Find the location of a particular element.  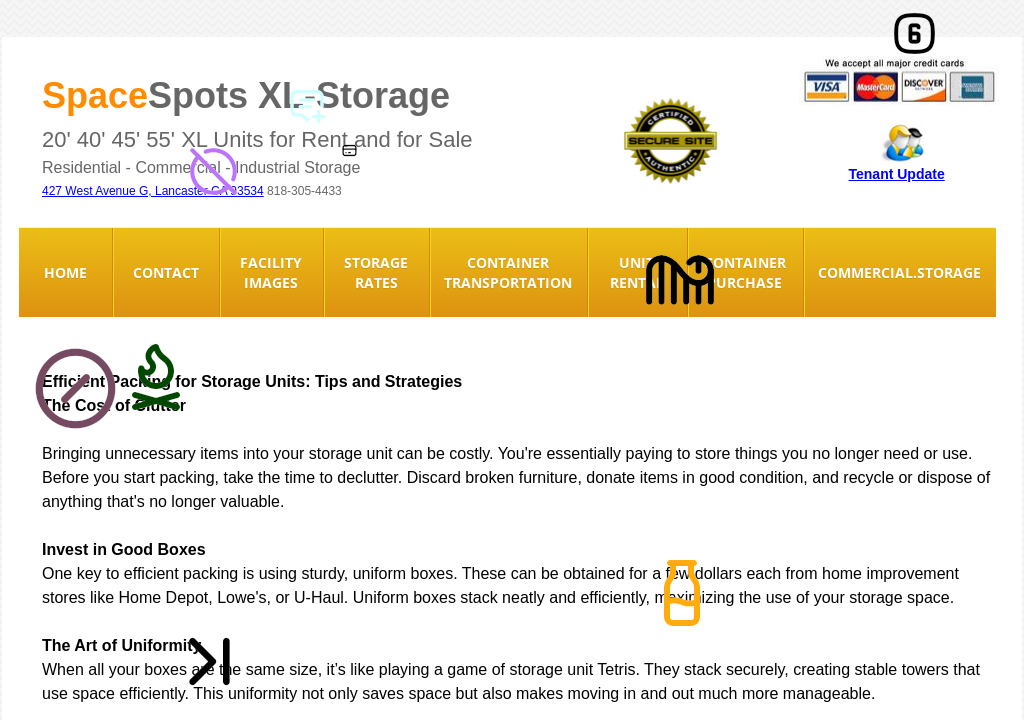

indicates a disabled or inactive state is located at coordinates (213, 171).